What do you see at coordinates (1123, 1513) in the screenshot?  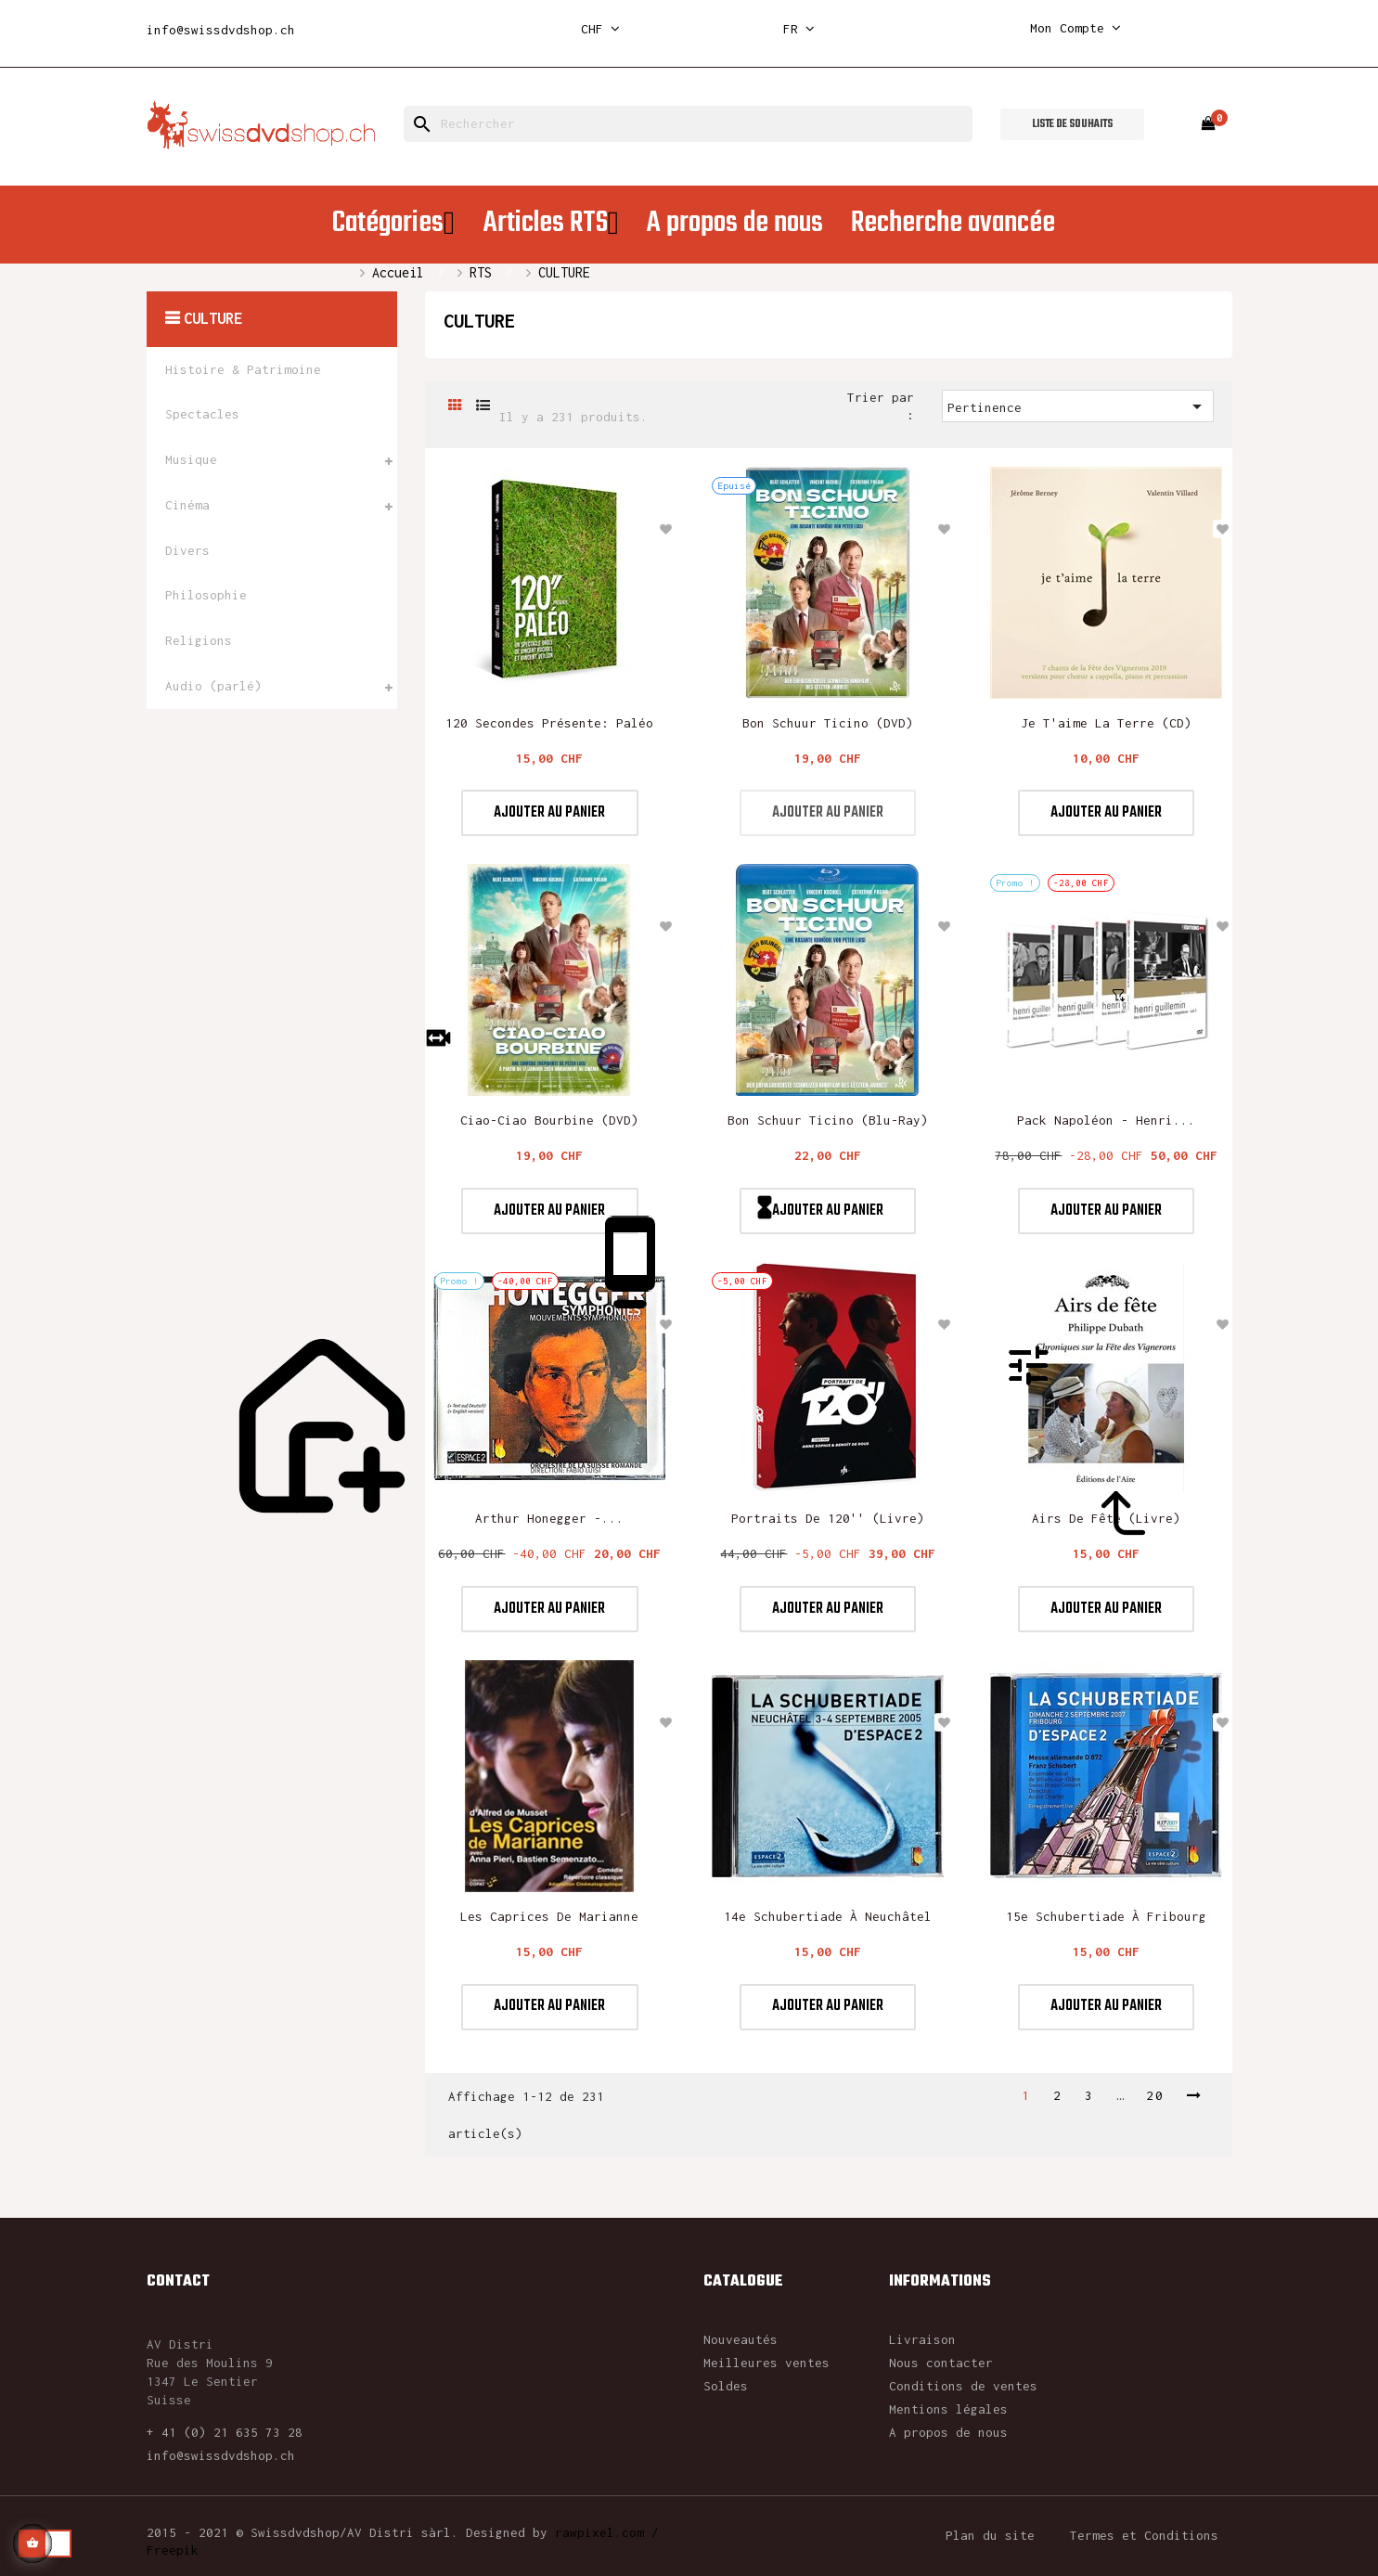 I see `go back and up in navigation` at bounding box center [1123, 1513].